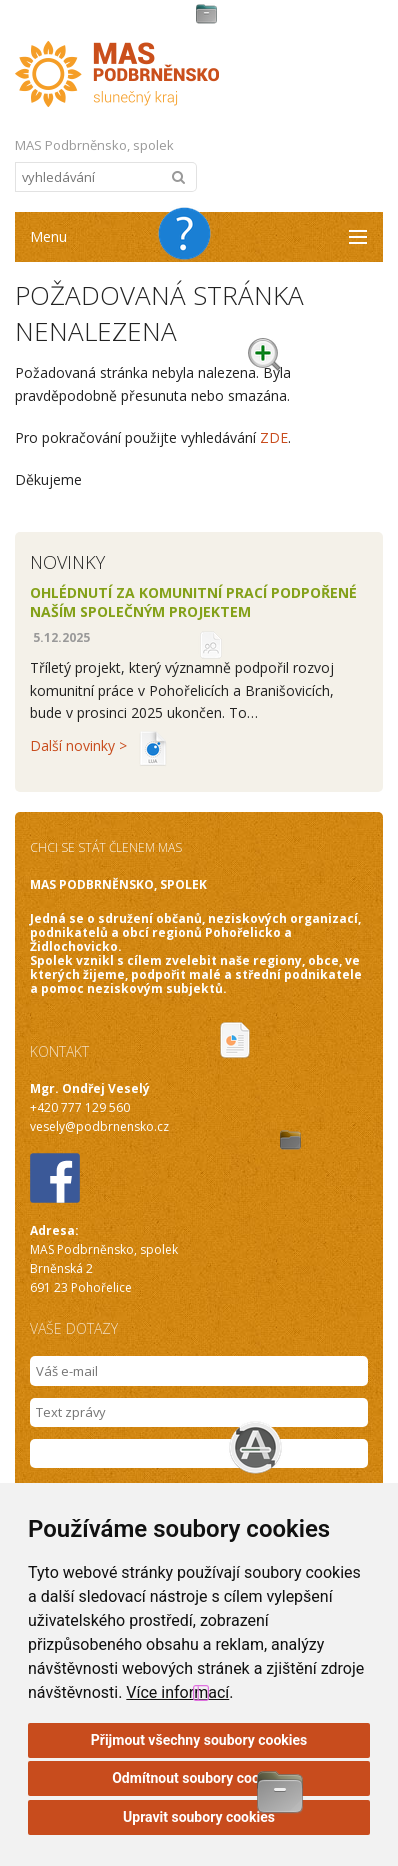 The width and height of the screenshot is (398, 1866). I want to click on a lua script or source code file, so click(153, 749).